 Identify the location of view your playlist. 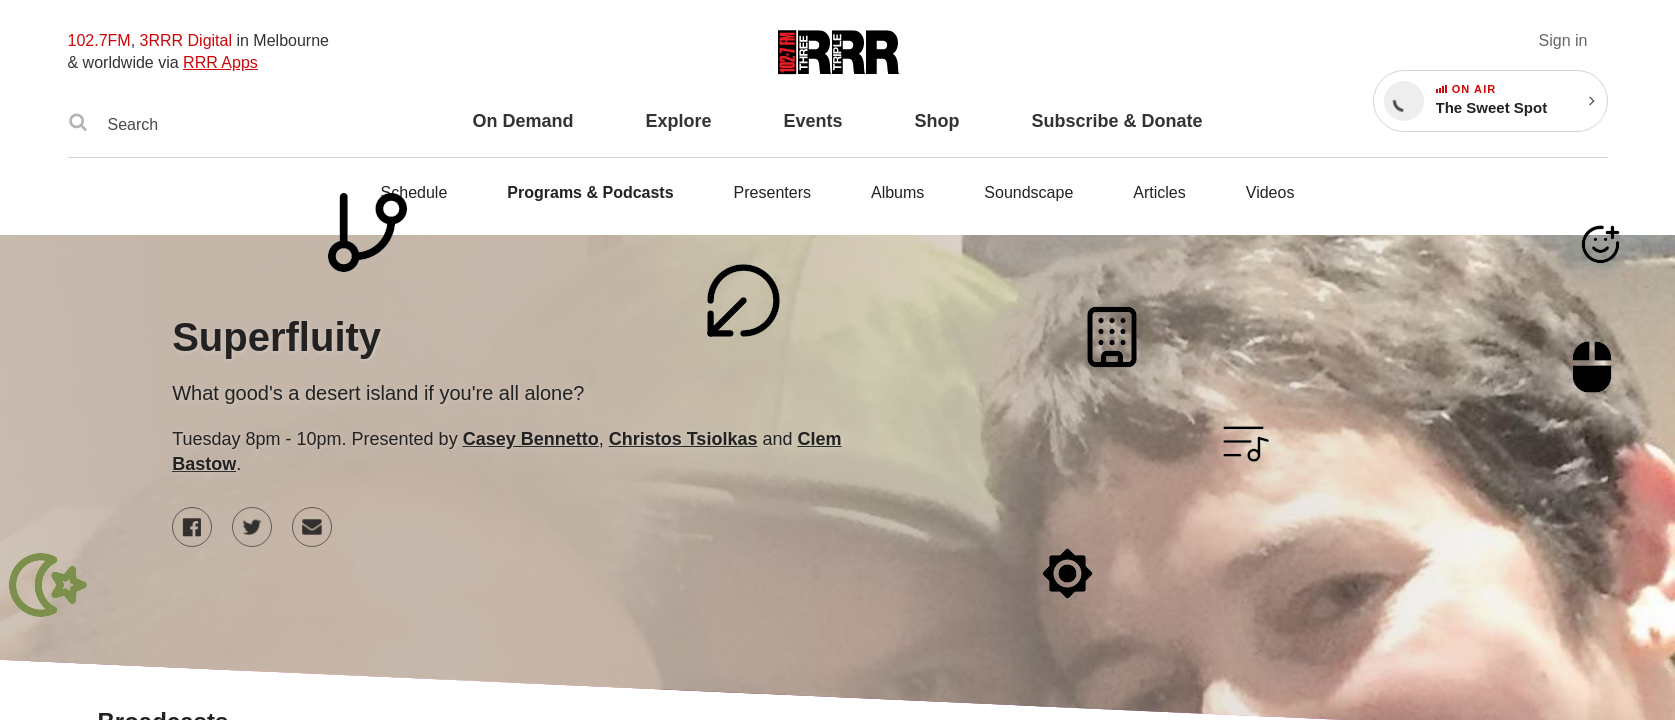
(1243, 441).